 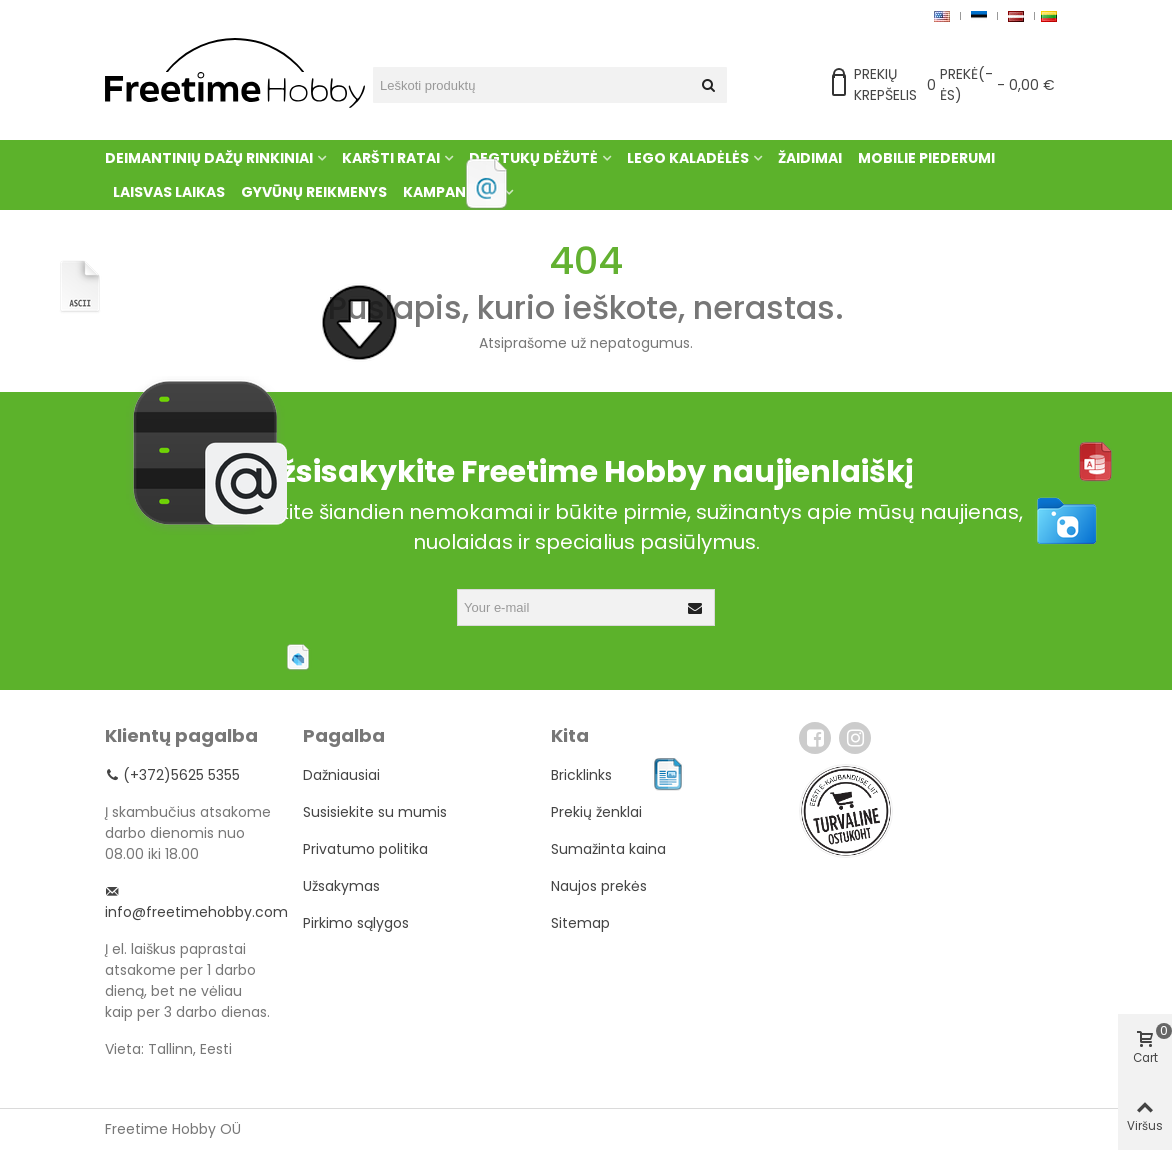 I want to click on folder containing NuGet packages, so click(x=1066, y=522).